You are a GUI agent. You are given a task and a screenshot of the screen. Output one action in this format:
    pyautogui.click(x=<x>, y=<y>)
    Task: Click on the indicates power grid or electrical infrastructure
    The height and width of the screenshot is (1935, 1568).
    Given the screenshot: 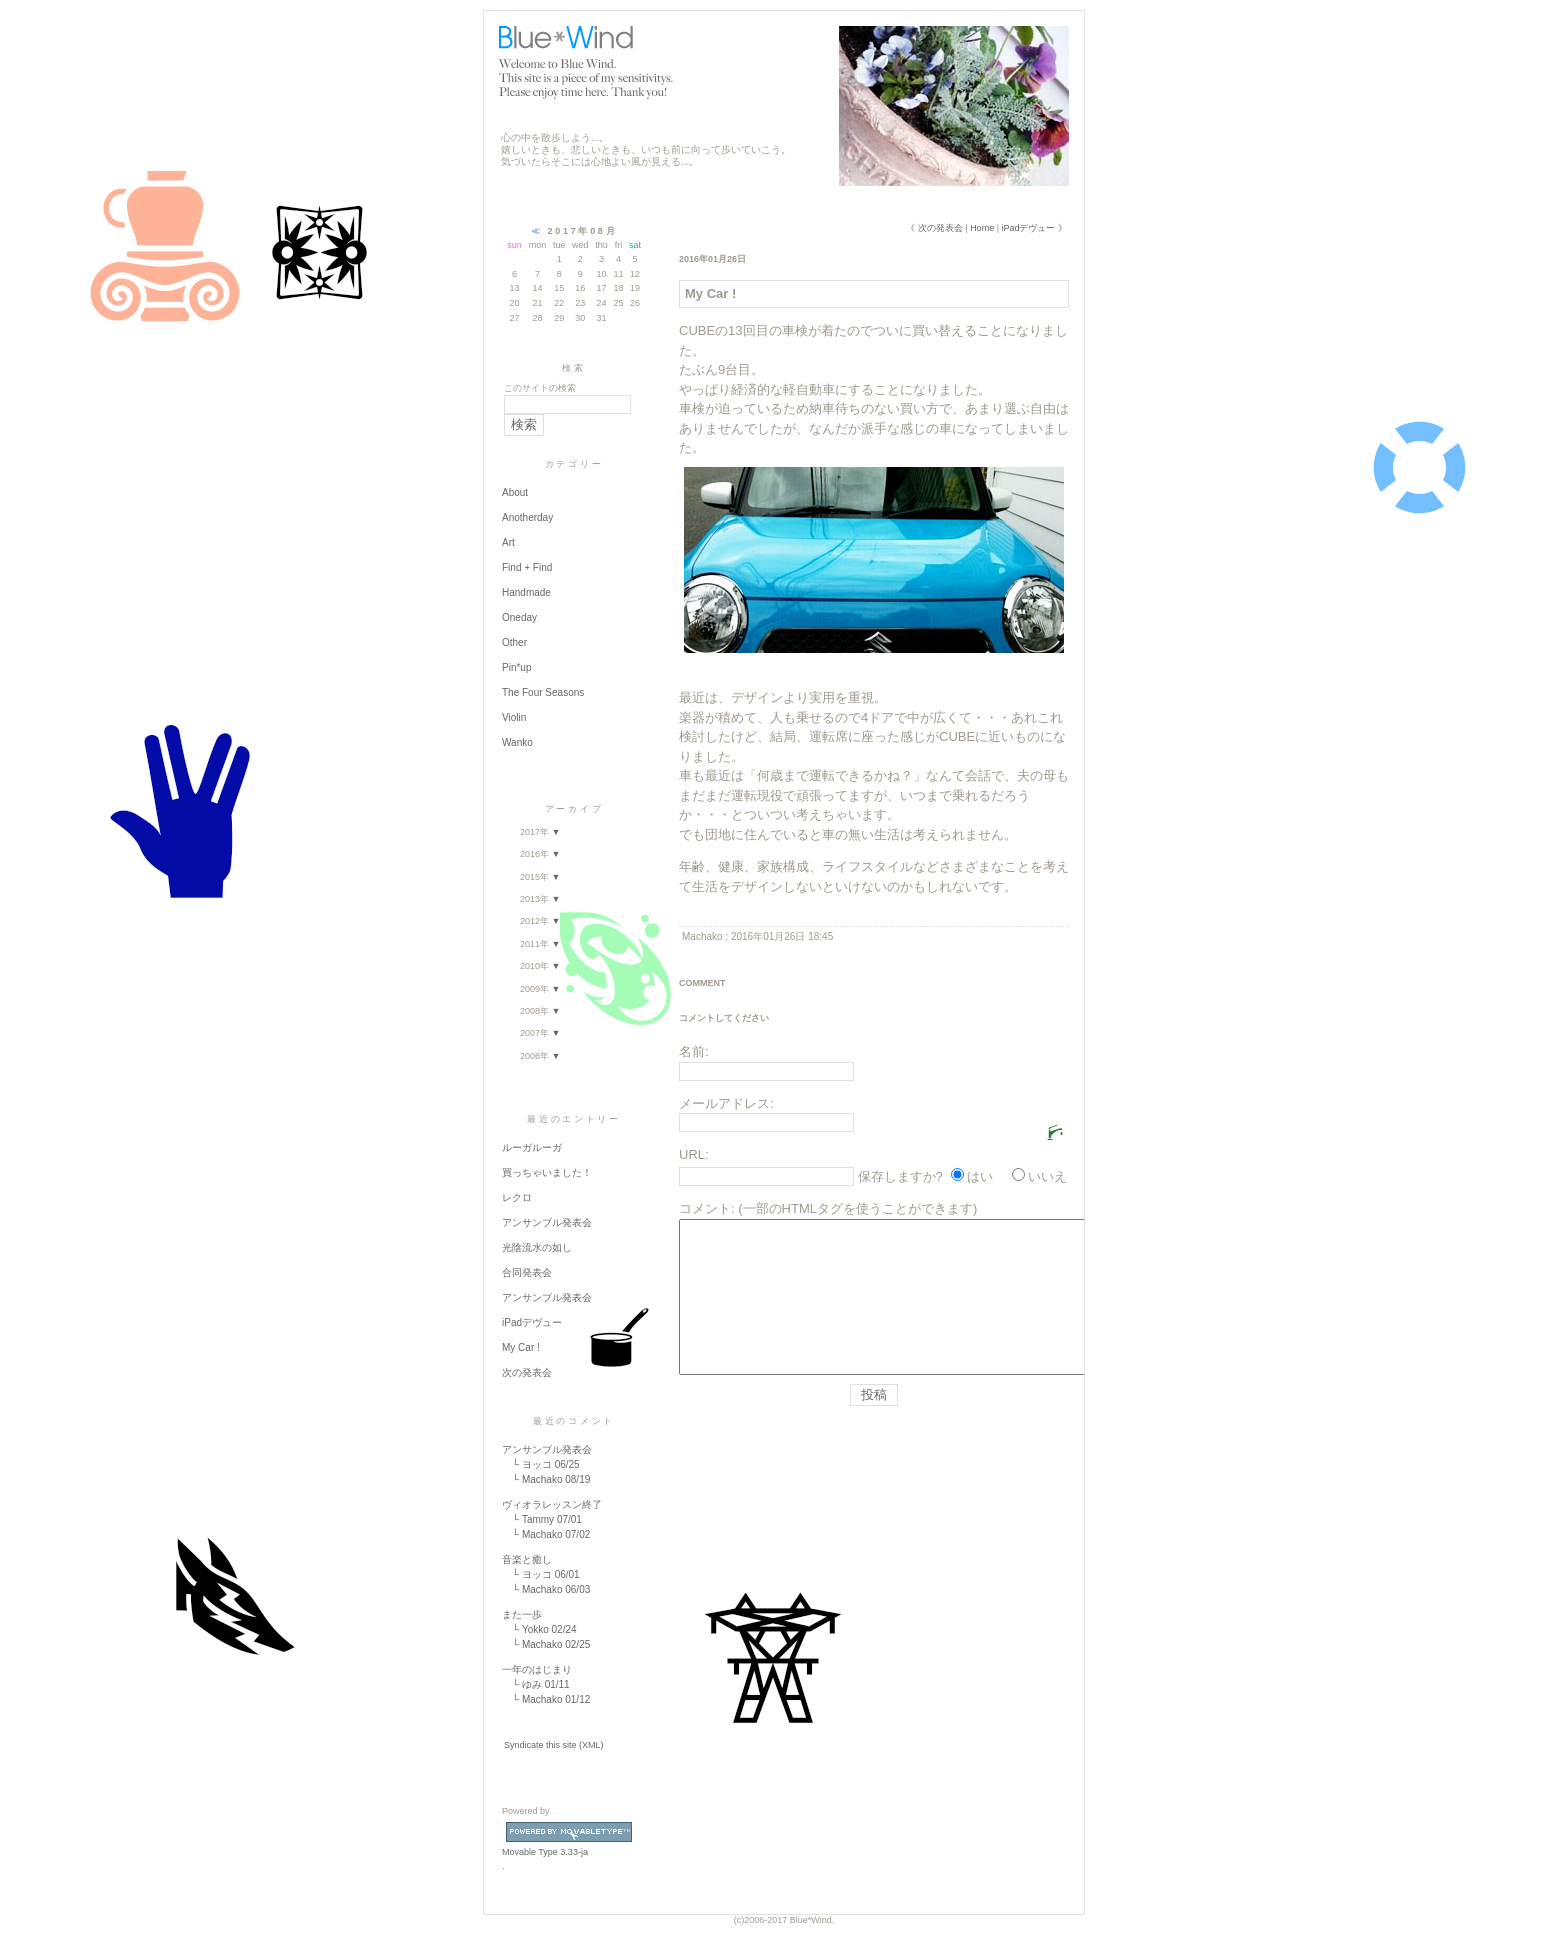 What is the action you would take?
    pyautogui.click(x=773, y=1661)
    